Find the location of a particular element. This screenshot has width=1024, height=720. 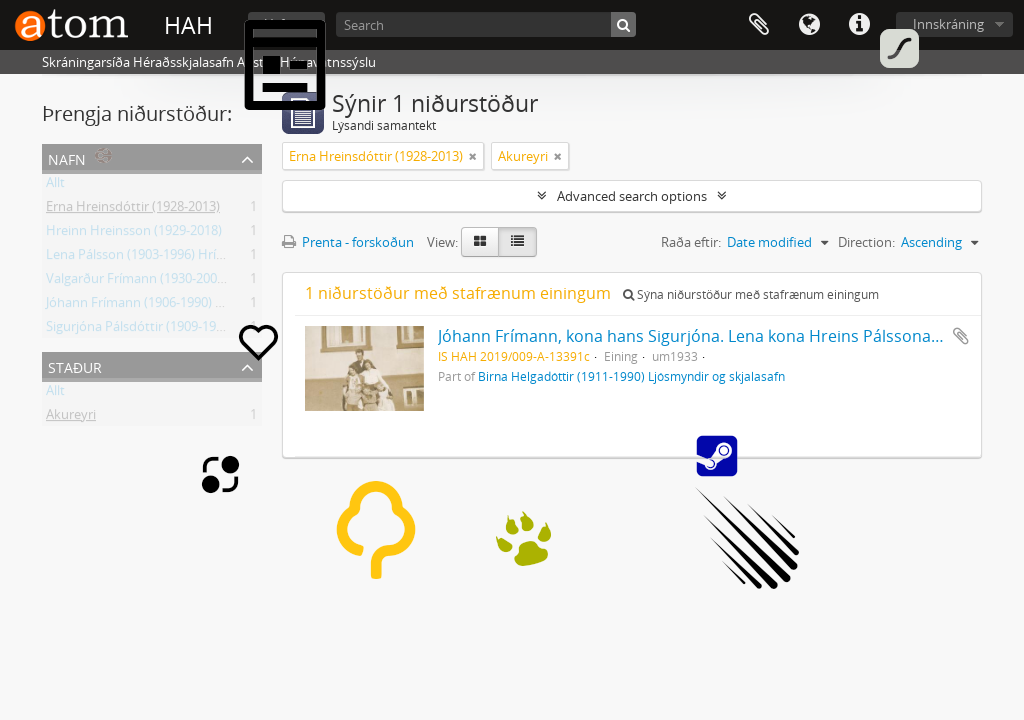

open lottiefiles app is located at coordinates (899, 48).